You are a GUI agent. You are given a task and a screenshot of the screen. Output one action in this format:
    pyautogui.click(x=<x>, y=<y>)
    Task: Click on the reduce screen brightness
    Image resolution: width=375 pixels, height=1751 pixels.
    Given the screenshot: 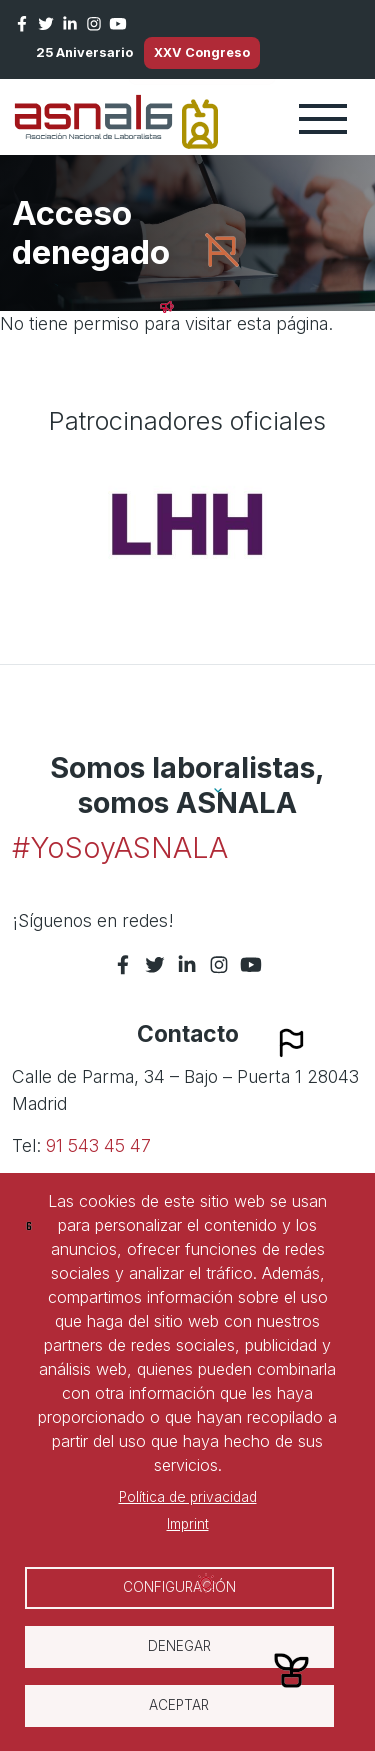 What is the action you would take?
    pyautogui.click(x=206, y=1583)
    